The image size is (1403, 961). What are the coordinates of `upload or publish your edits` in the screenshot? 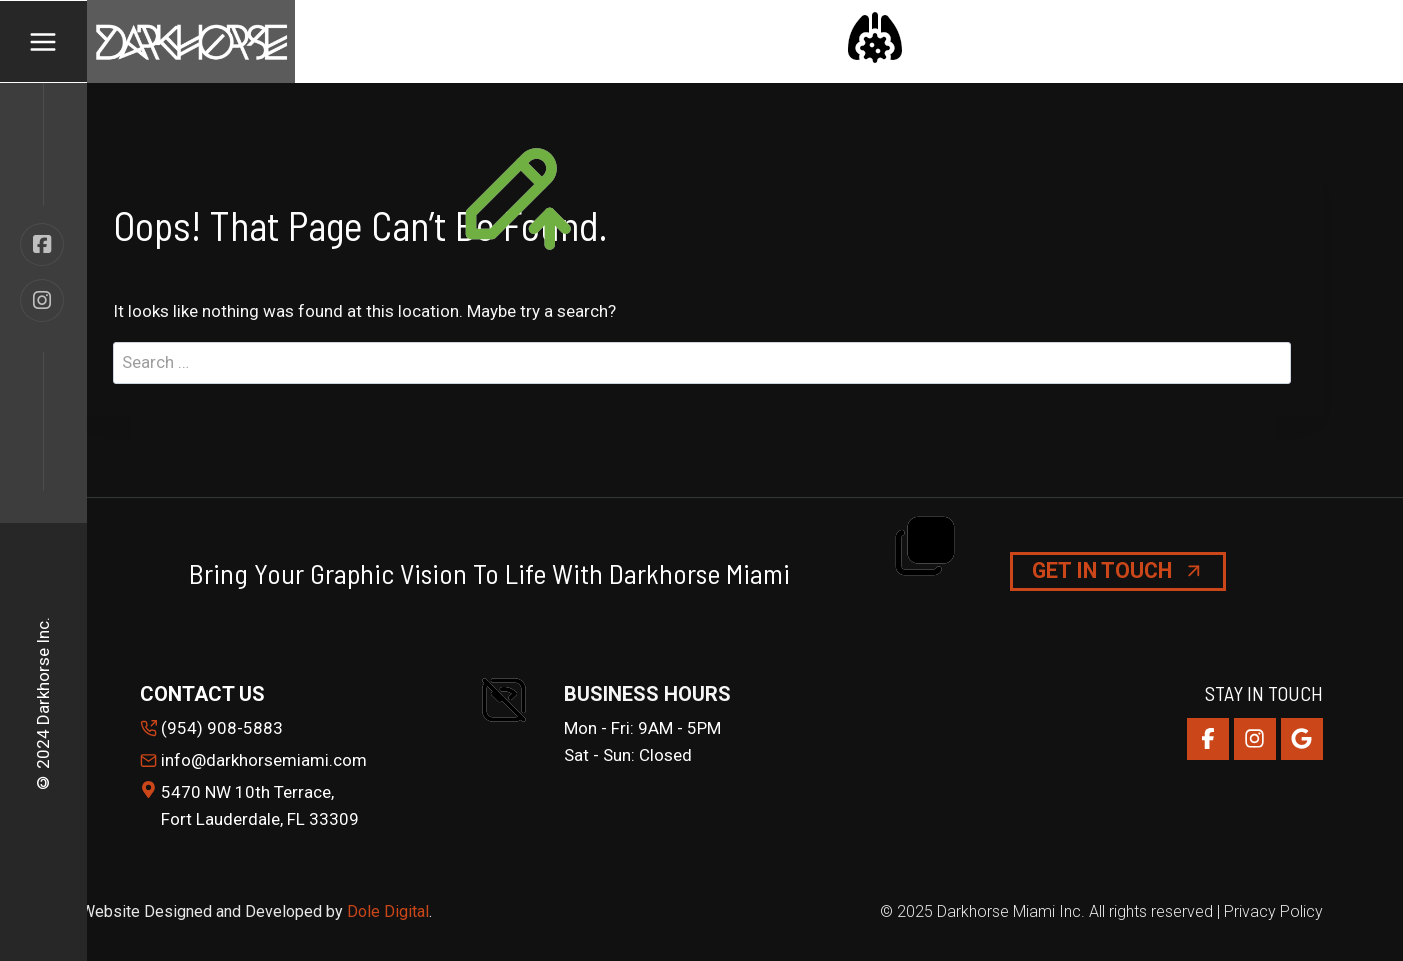 It's located at (513, 192).